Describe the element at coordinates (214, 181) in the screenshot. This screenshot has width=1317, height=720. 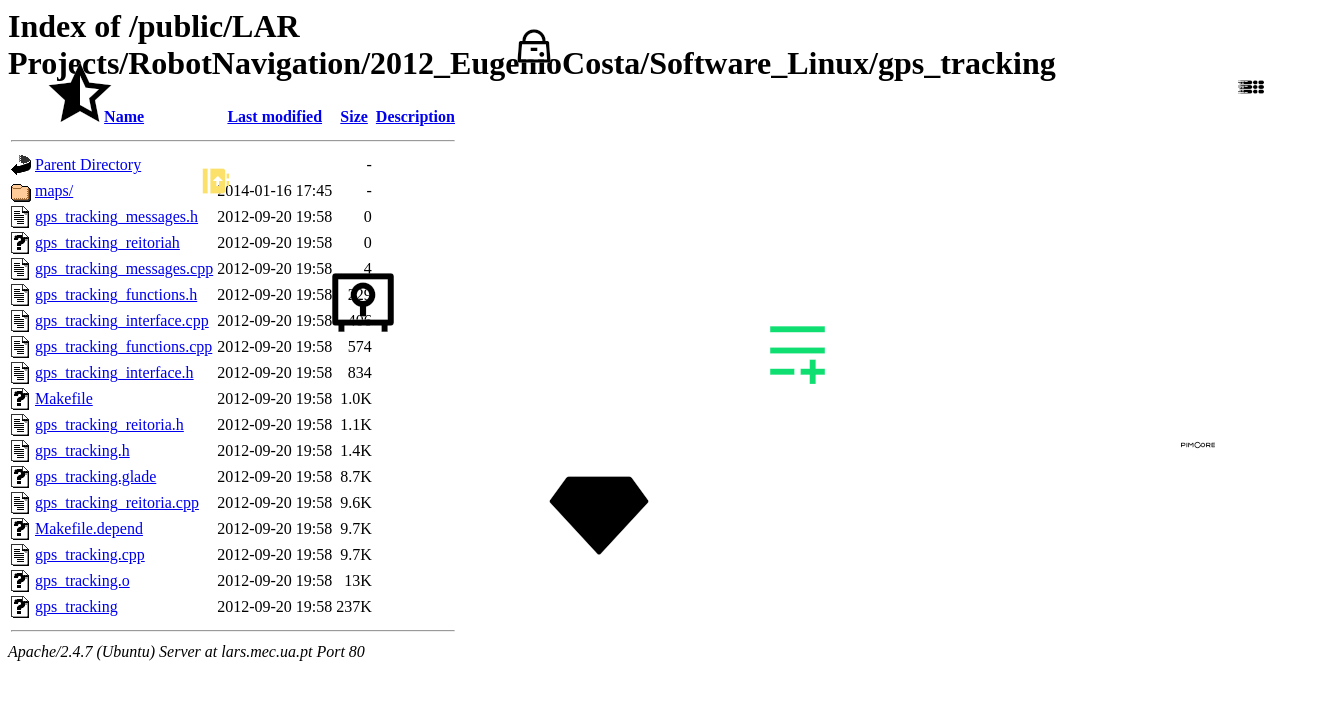
I see `upload contacts from your address book` at that location.